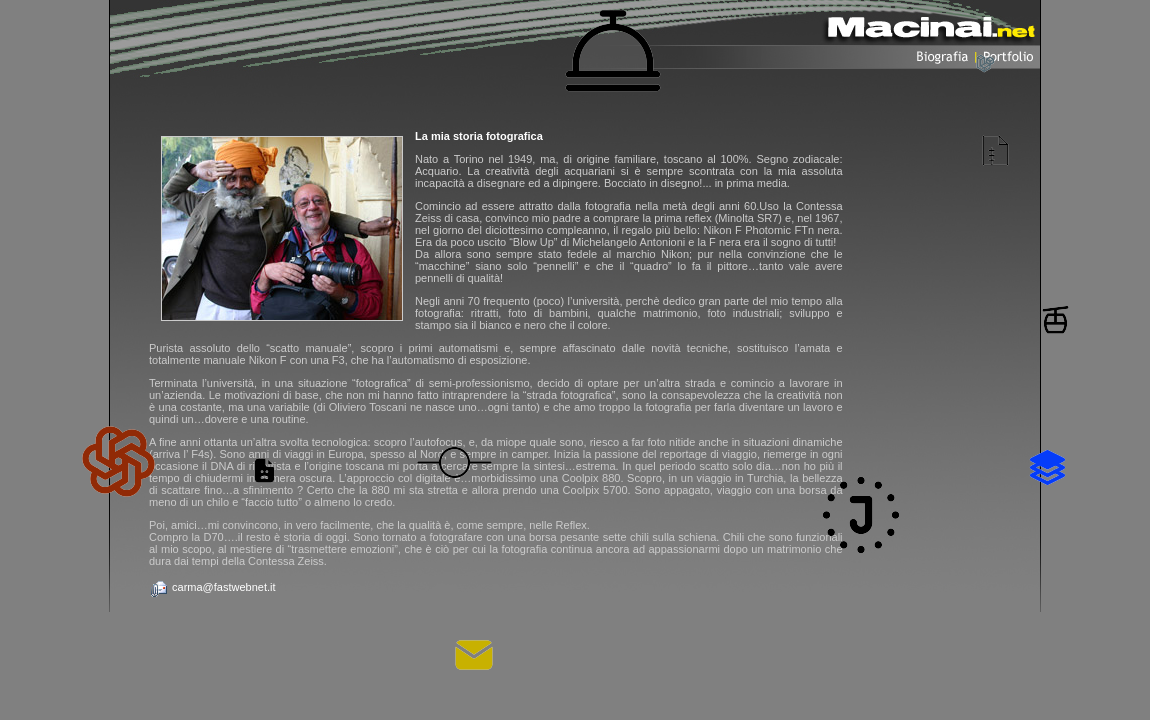  What do you see at coordinates (985, 63) in the screenshot?
I see `Laravel framework branding or integration` at bounding box center [985, 63].